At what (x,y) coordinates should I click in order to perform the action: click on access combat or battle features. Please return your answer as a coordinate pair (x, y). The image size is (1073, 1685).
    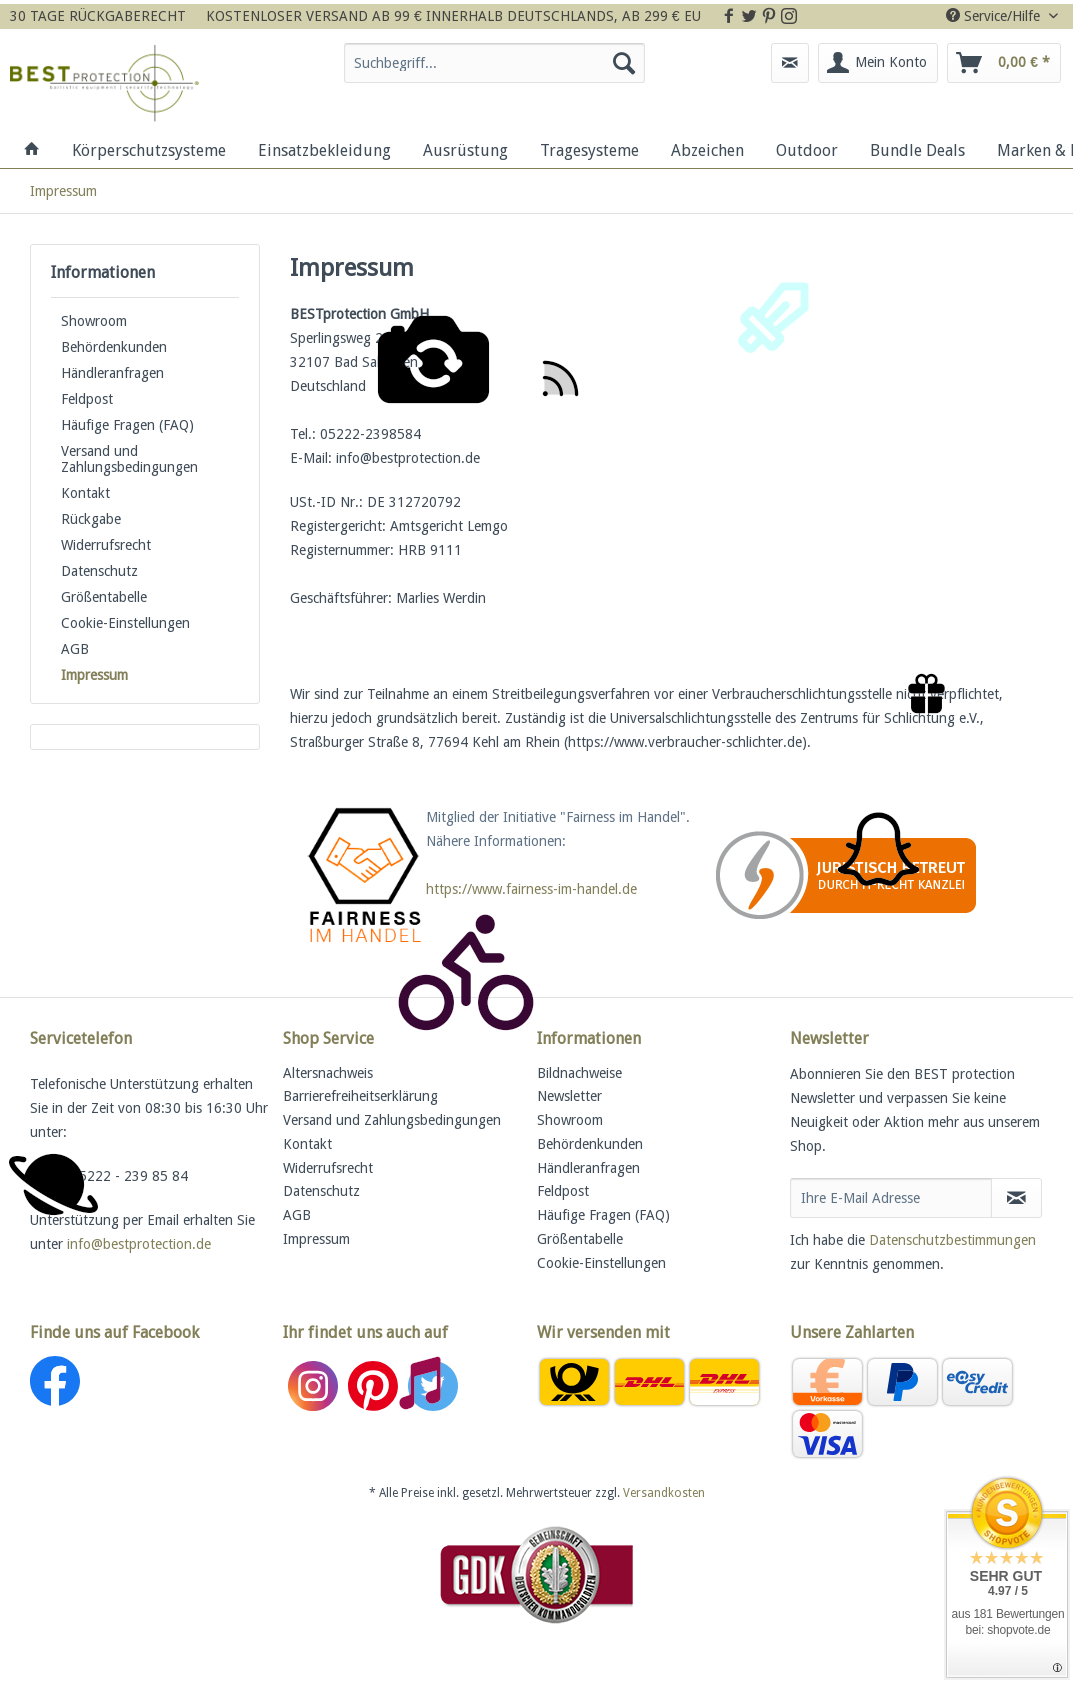
    Looking at the image, I should click on (775, 316).